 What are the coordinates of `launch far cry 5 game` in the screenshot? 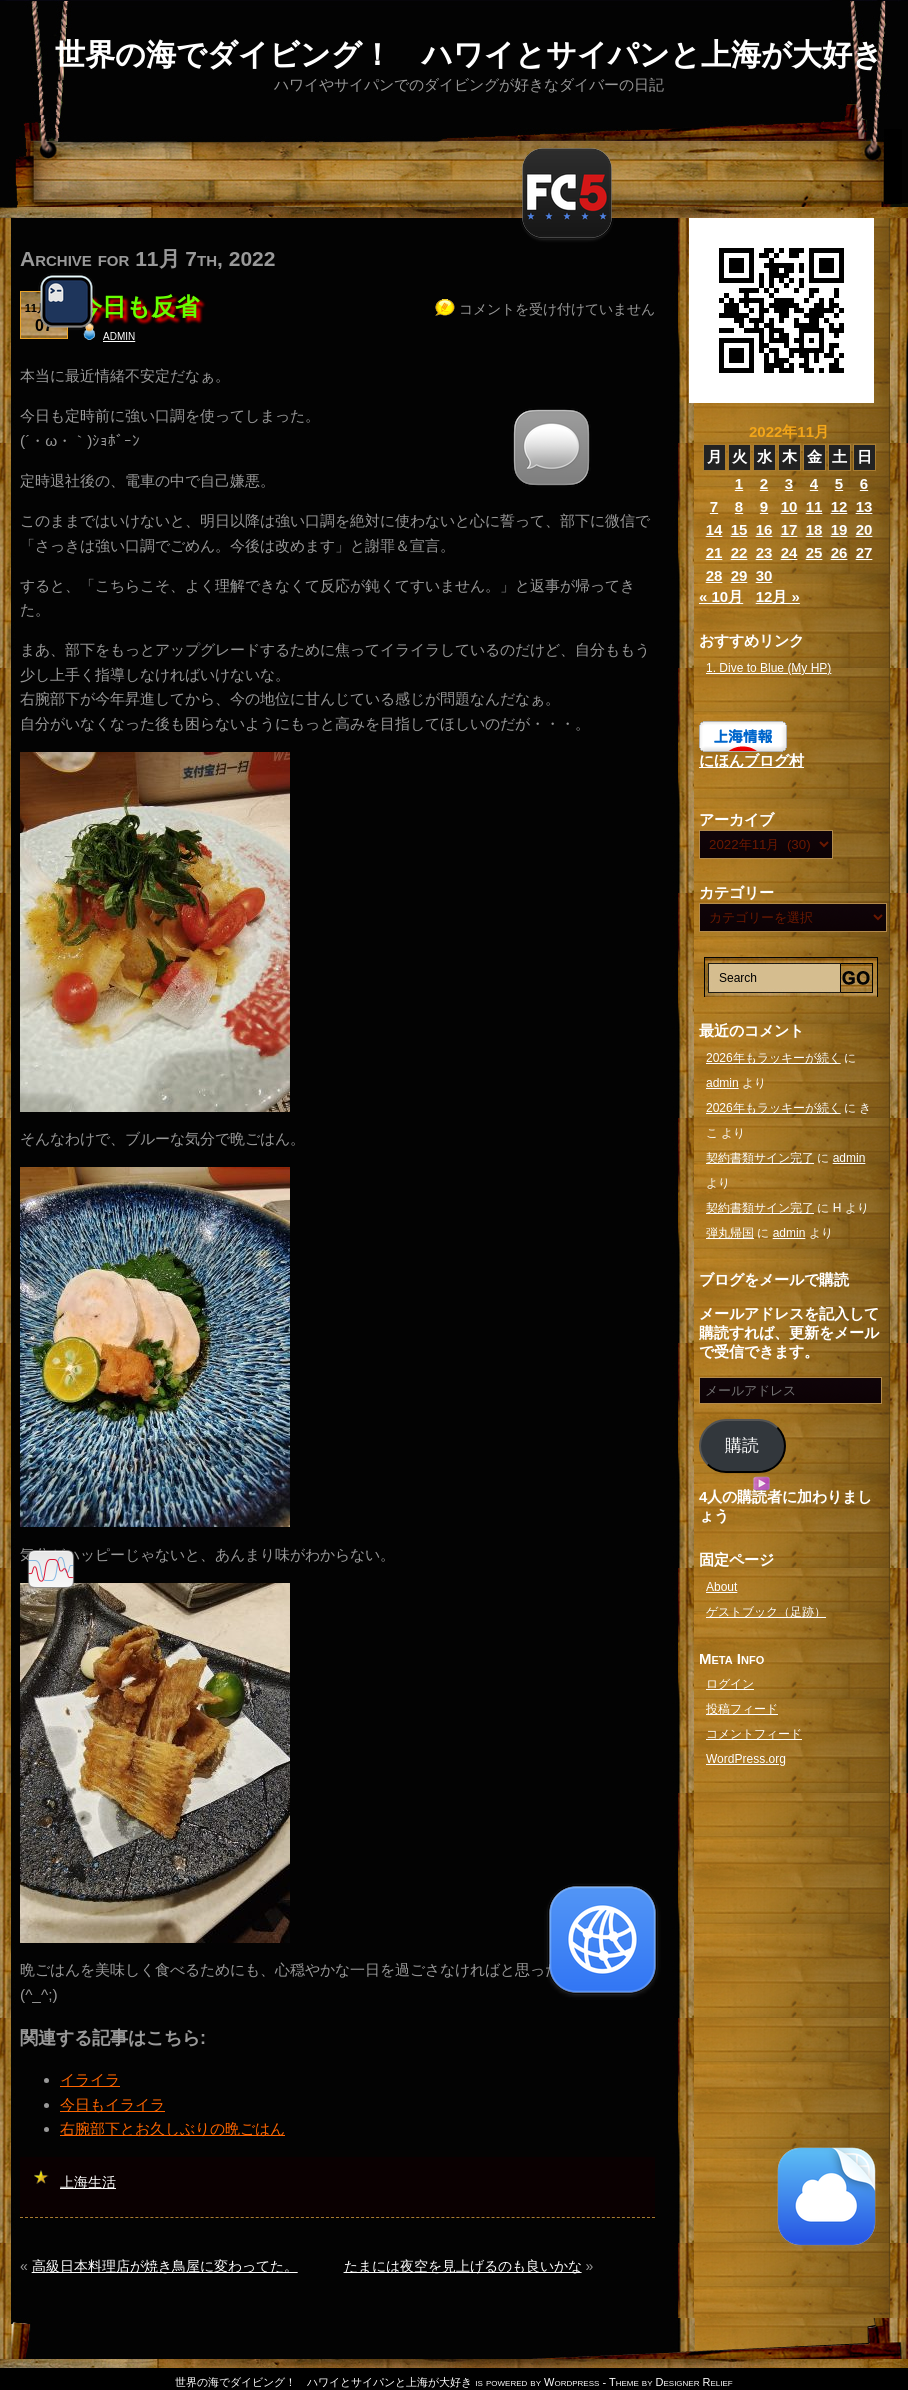 It's located at (567, 193).